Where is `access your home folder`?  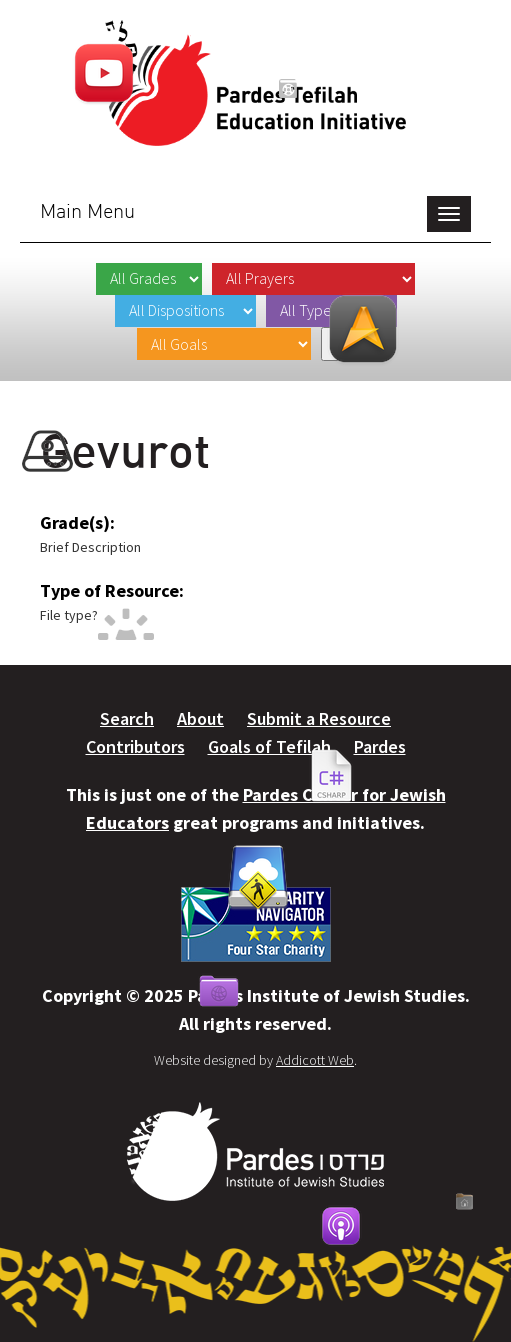 access your home folder is located at coordinates (464, 1201).